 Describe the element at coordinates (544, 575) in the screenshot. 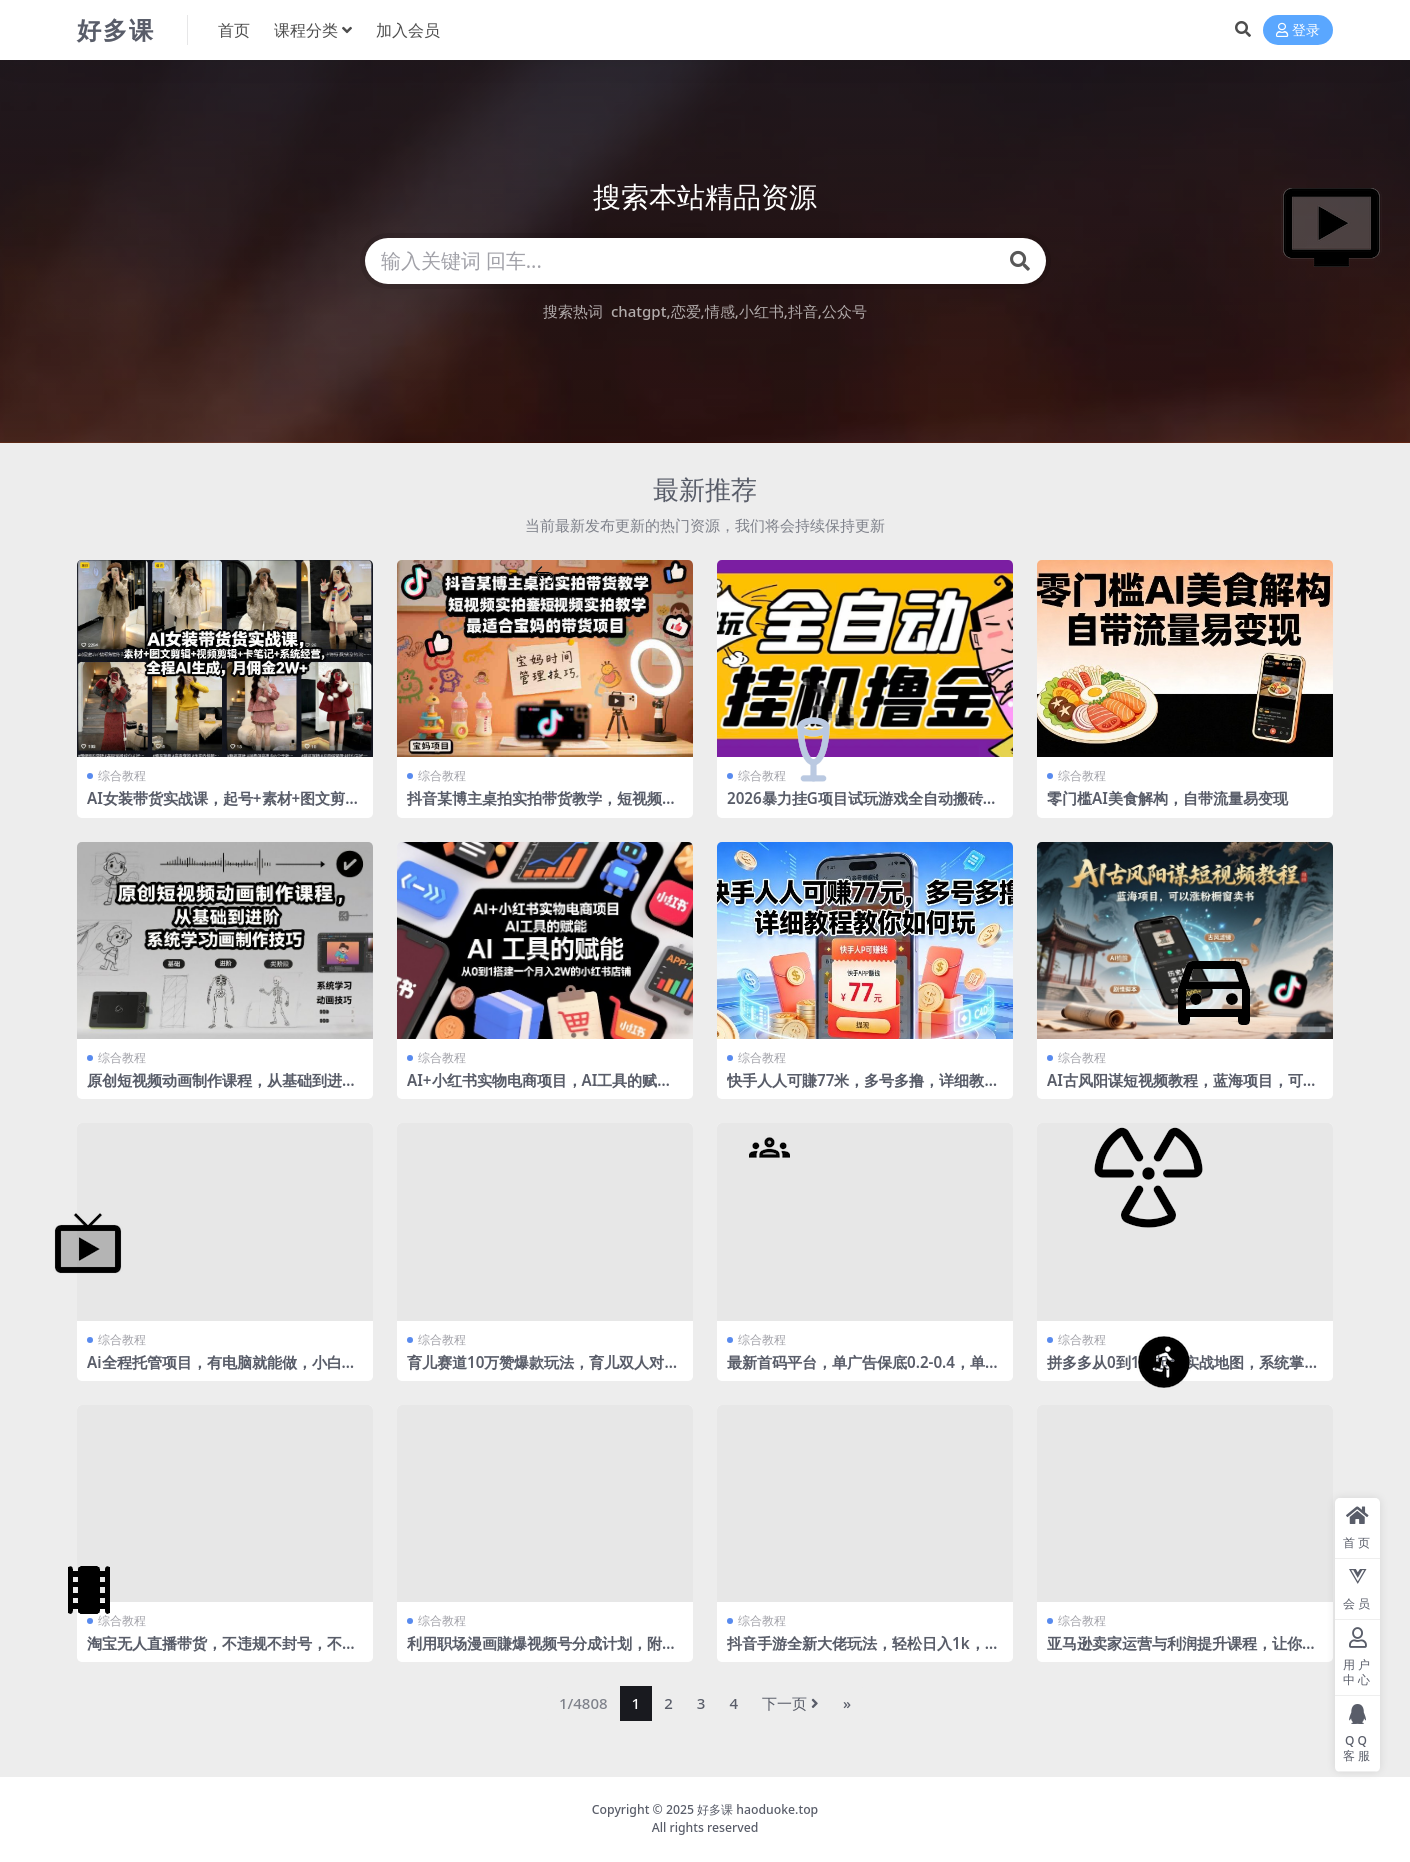

I see `undo the last action` at that location.